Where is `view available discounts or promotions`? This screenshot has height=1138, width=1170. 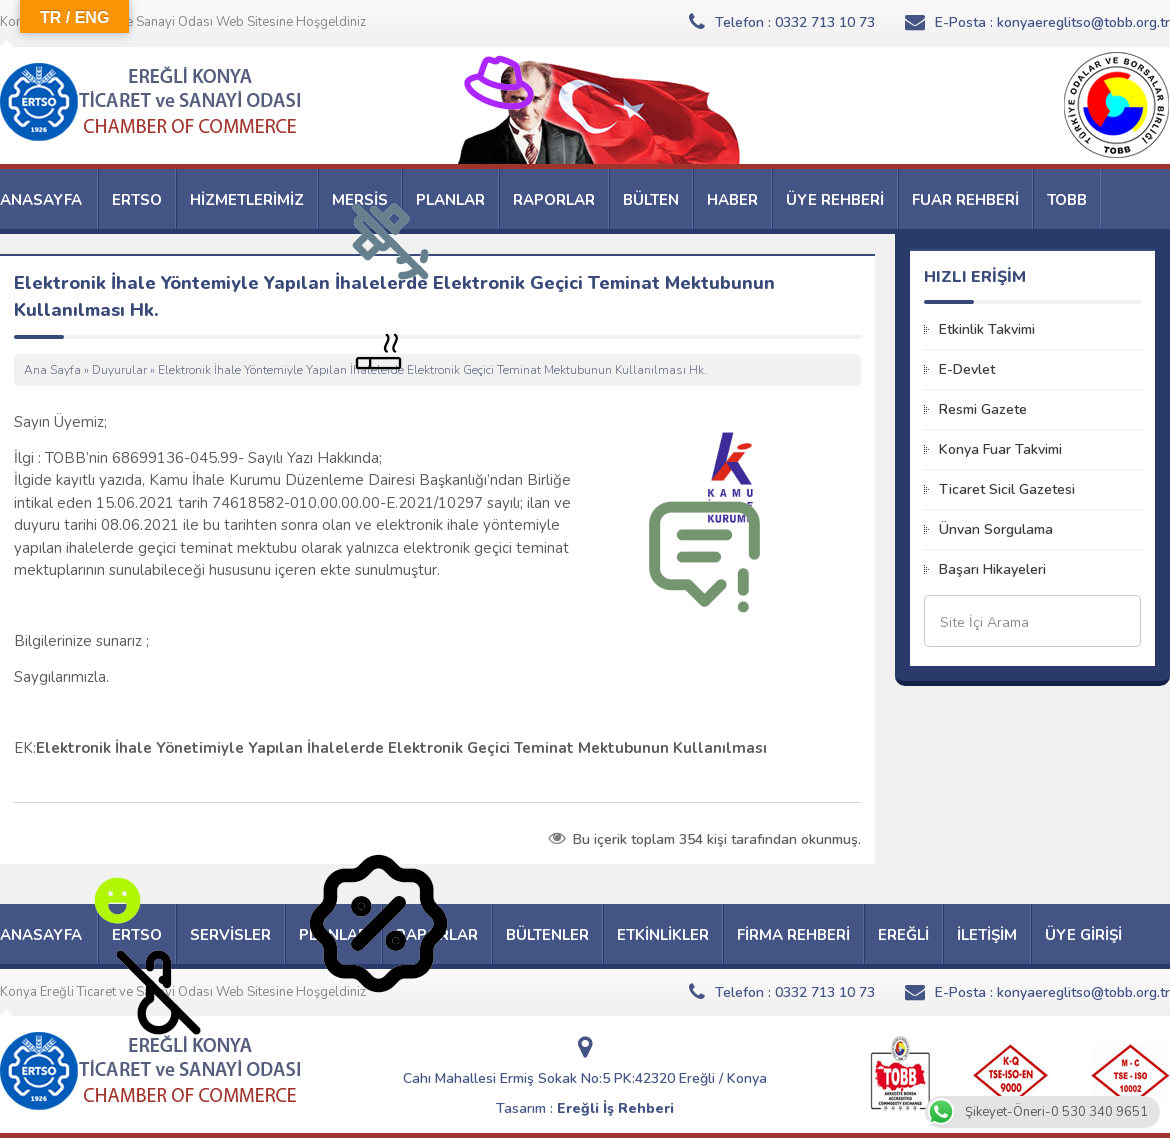
view available discounts or promotions is located at coordinates (378, 923).